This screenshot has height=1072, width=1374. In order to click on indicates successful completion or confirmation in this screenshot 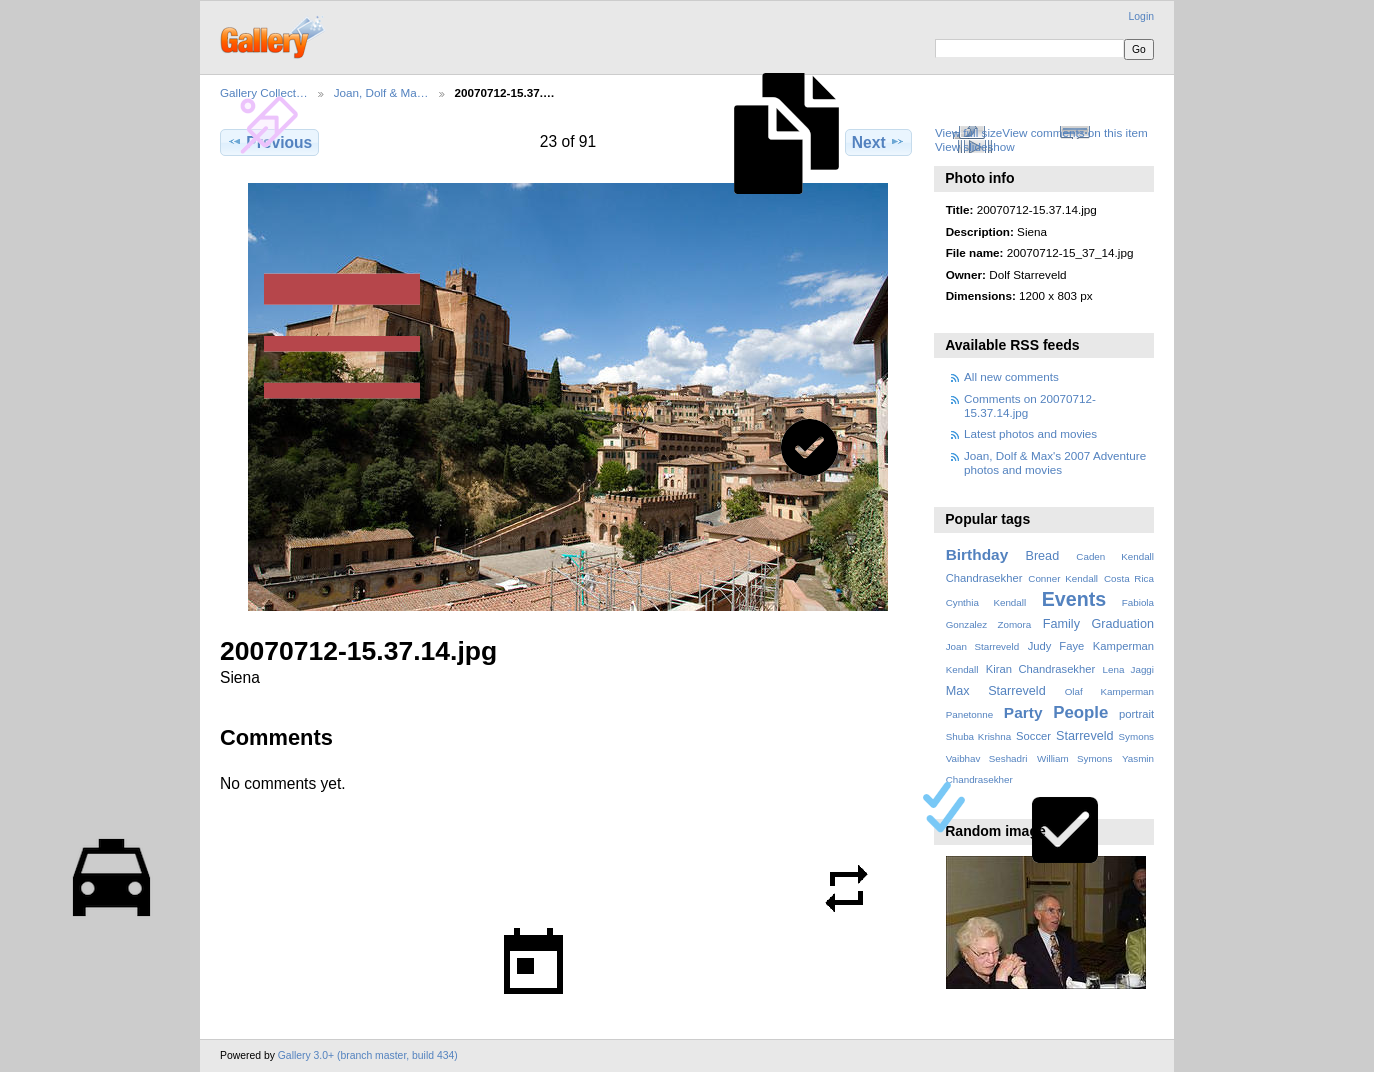, I will do `click(809, 447)`.